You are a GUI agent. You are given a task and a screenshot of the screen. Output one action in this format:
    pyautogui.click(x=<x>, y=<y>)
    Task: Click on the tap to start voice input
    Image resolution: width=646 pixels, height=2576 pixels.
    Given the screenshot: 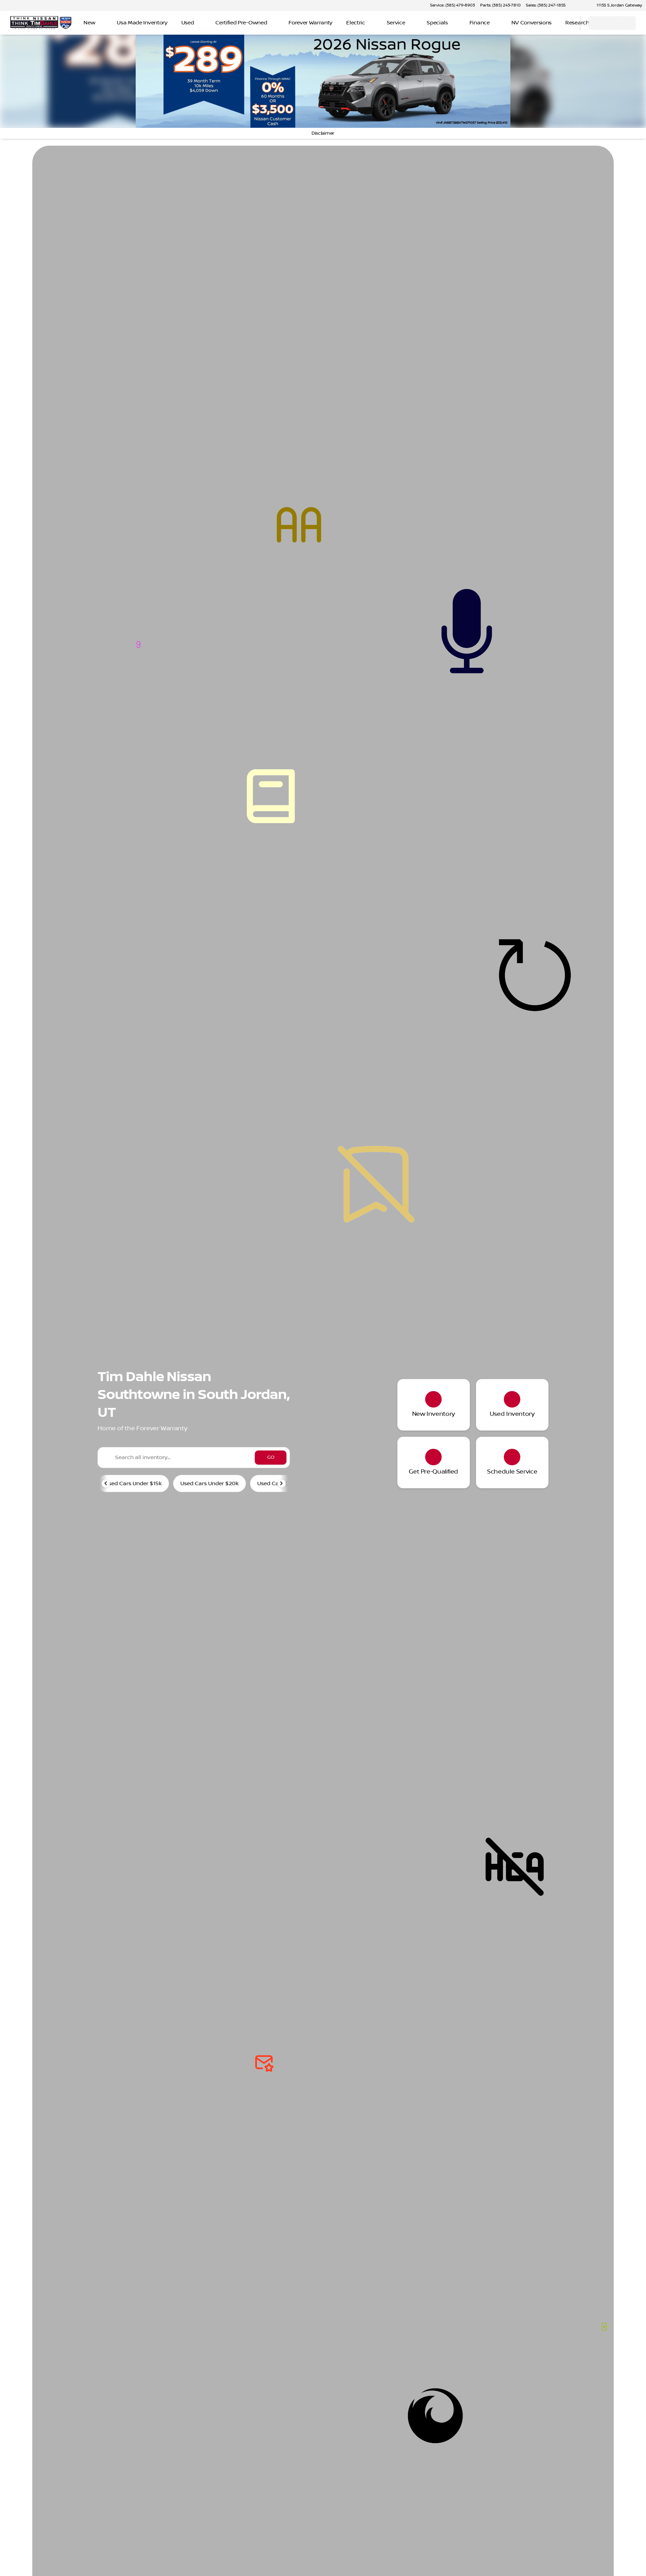 What is the action you would take?
    pyautogui.click(x=467, y=631)
    